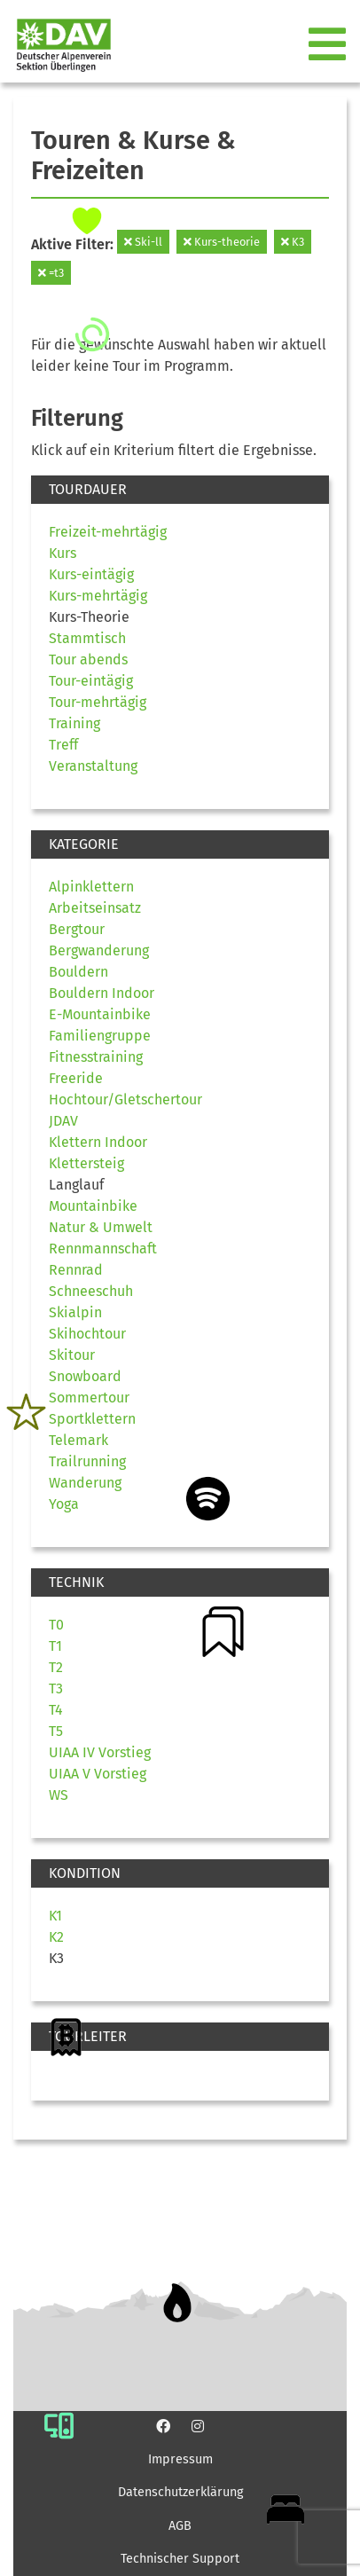 This screenshot has width=360, height=2576. I want to click on add to favorites, so click(26, 1411).